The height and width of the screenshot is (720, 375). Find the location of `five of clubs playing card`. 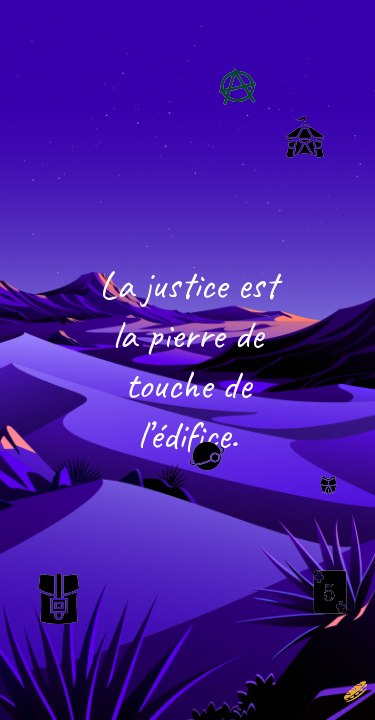

five of clubs playing card is located at coordinates (330, 592).